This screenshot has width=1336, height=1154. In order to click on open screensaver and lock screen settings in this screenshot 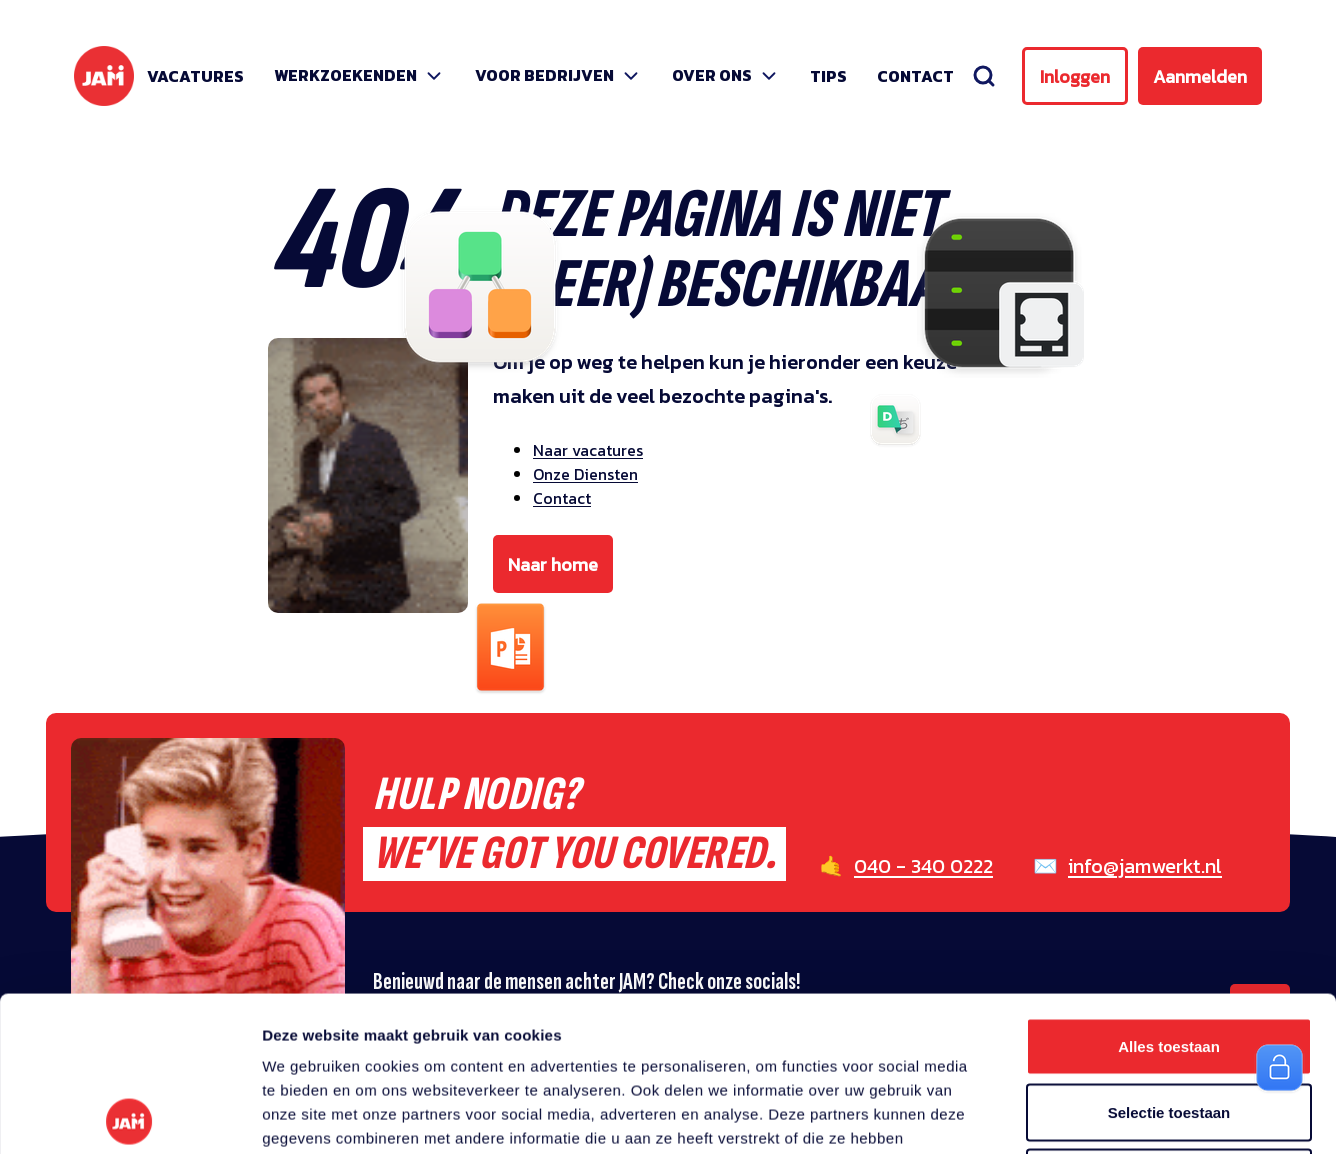, I will do `click(1279, 1068)`.